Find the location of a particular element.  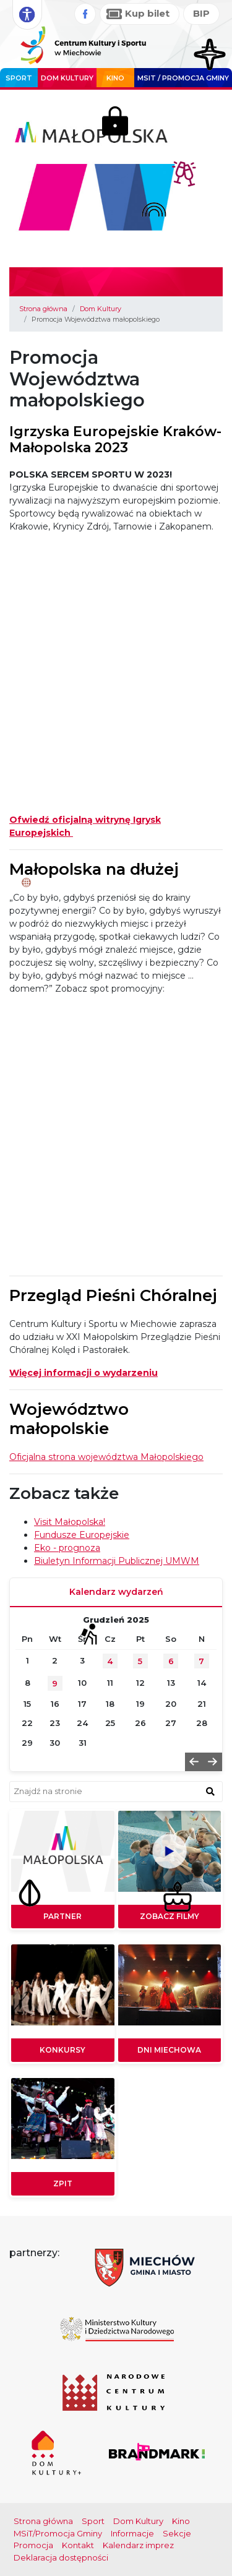

access hiking trails or outdoor activities is located at coordinates (90, 1634).